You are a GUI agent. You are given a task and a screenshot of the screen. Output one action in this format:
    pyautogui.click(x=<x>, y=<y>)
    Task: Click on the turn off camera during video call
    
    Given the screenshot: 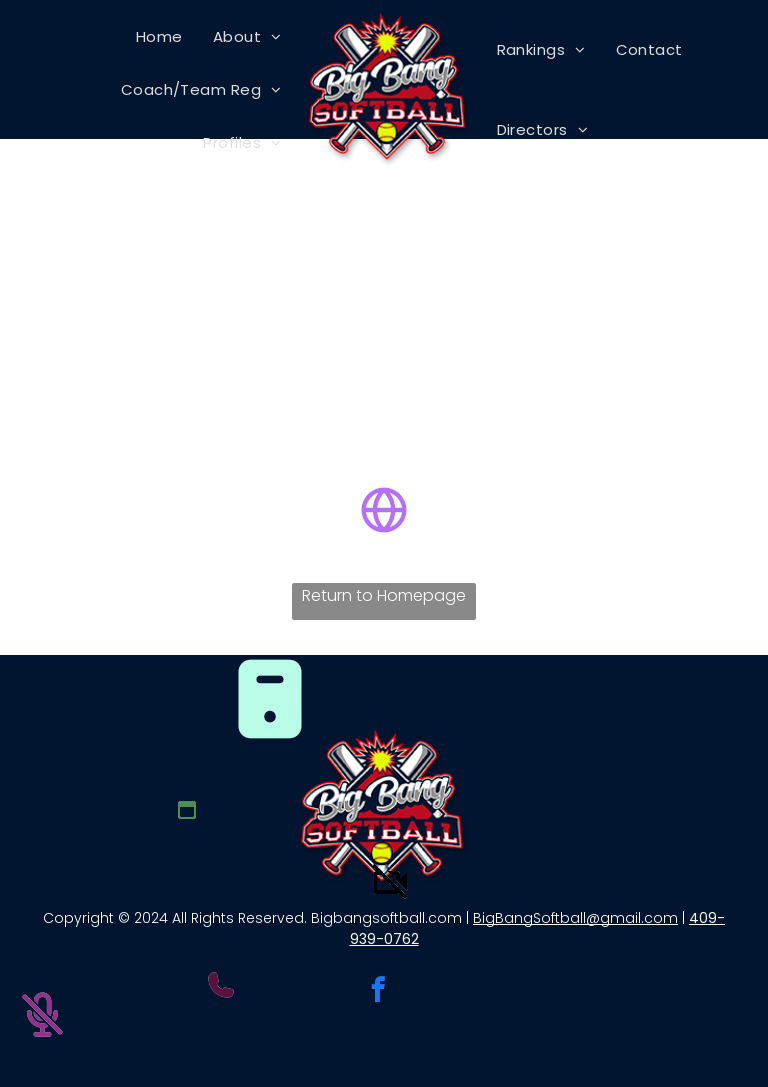 What is the action you would take?
    pyautogui.click(x=390, y=882)
    